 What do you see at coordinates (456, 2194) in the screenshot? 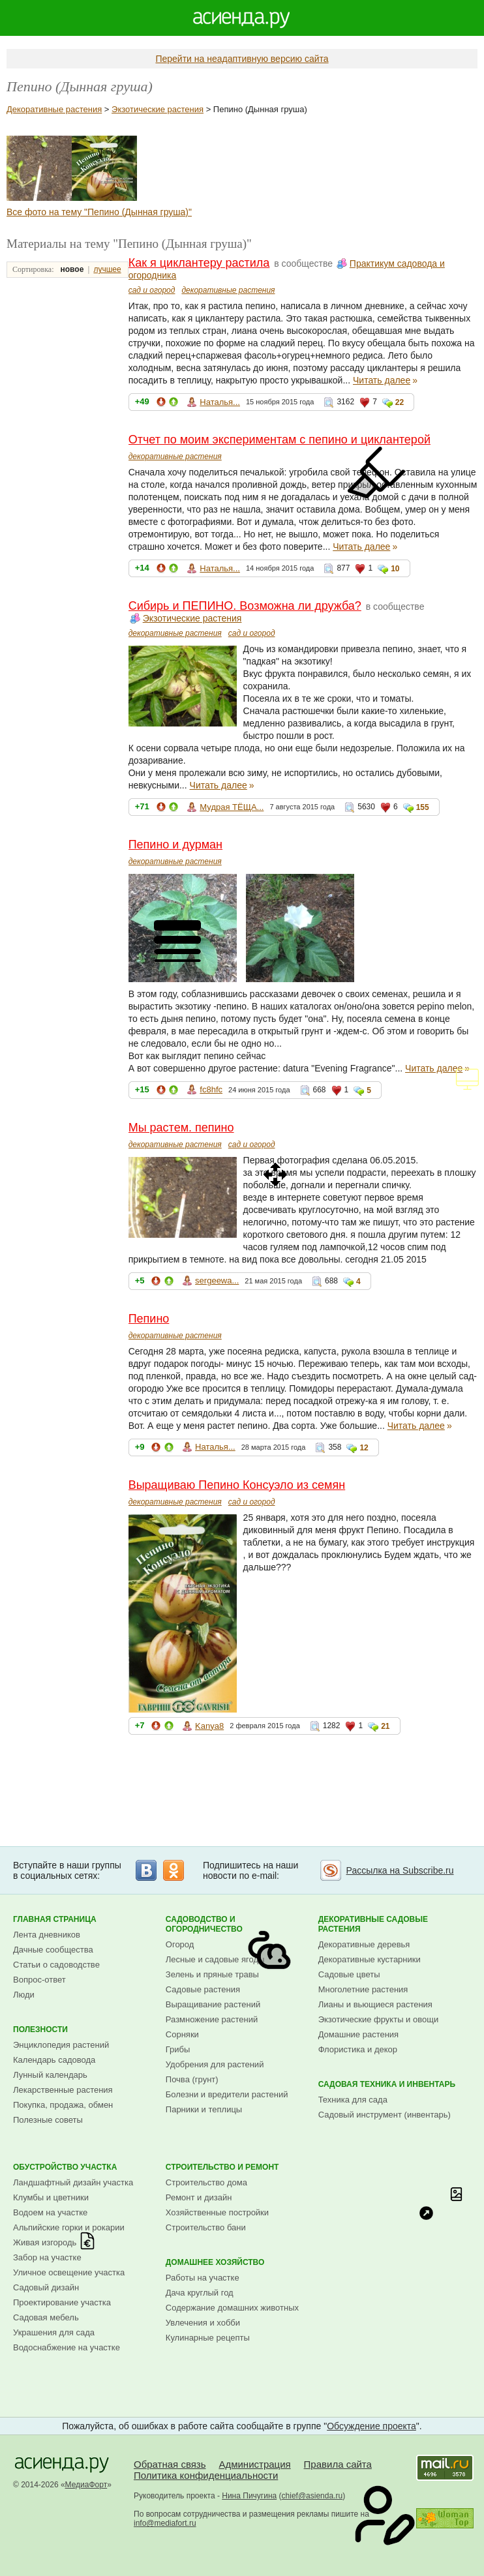
I see `view photo album or image gallery` at bounding box center [456, 2194].